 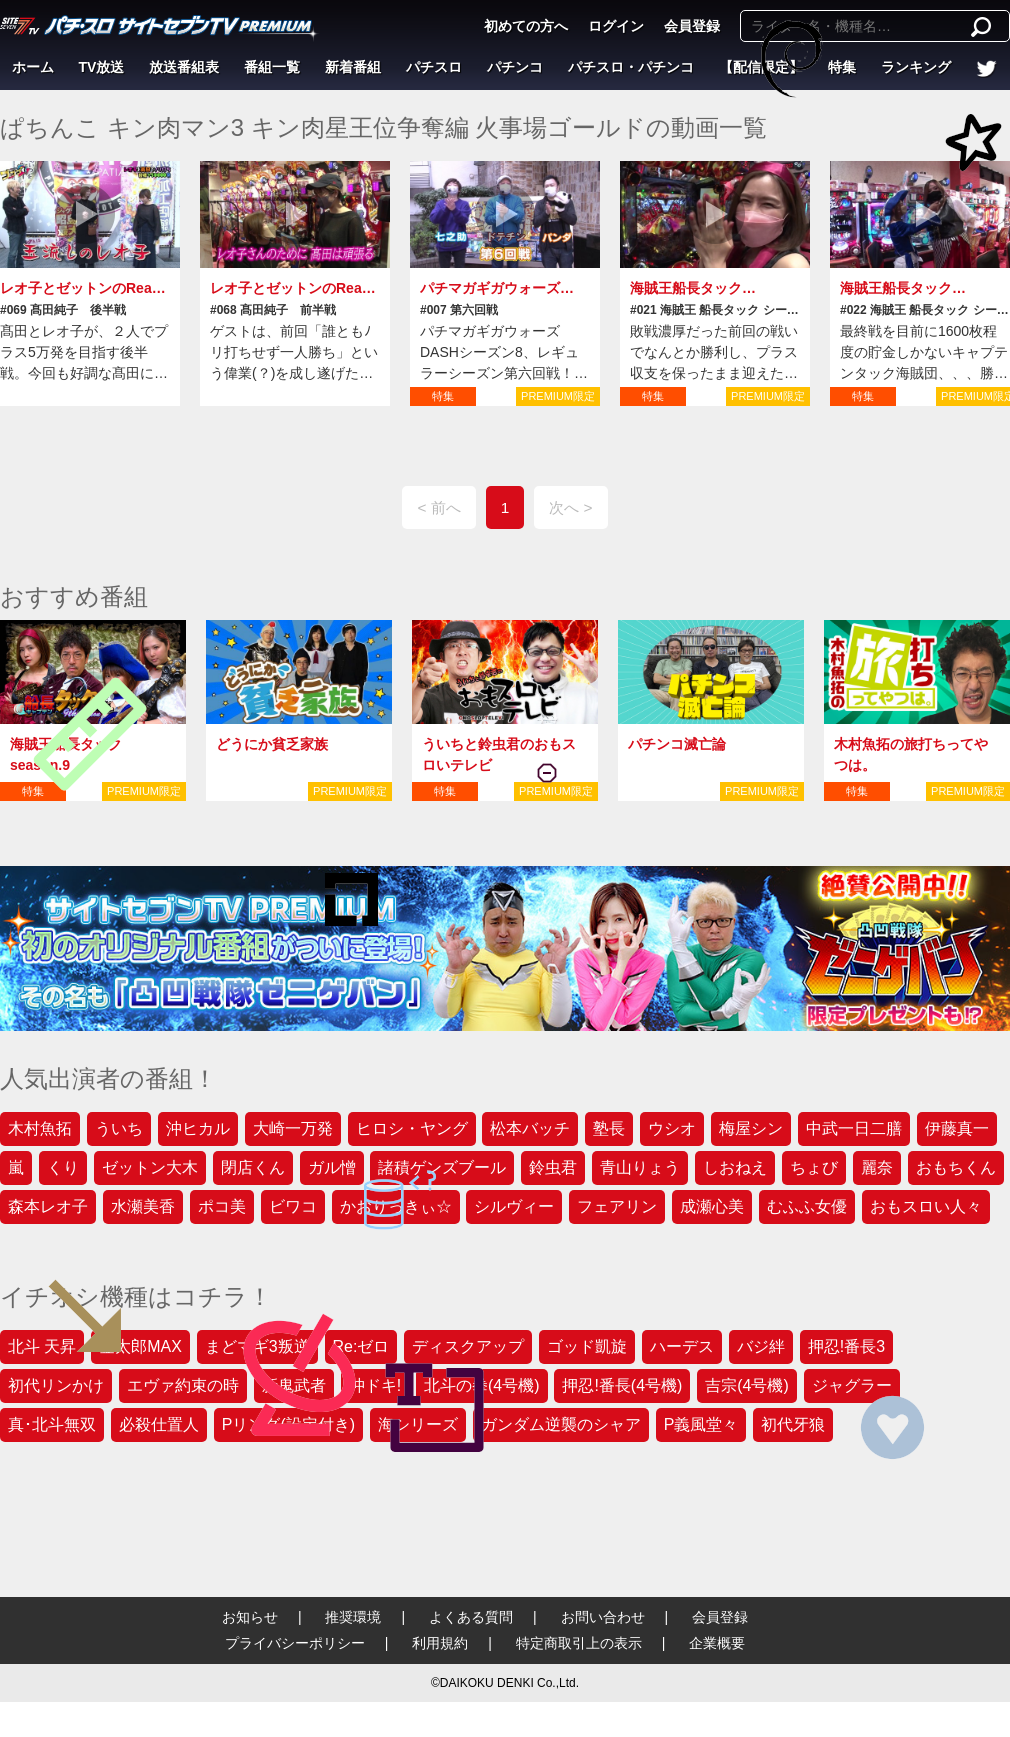 I want to click on apache spark logo, so click(x=973, y=142).